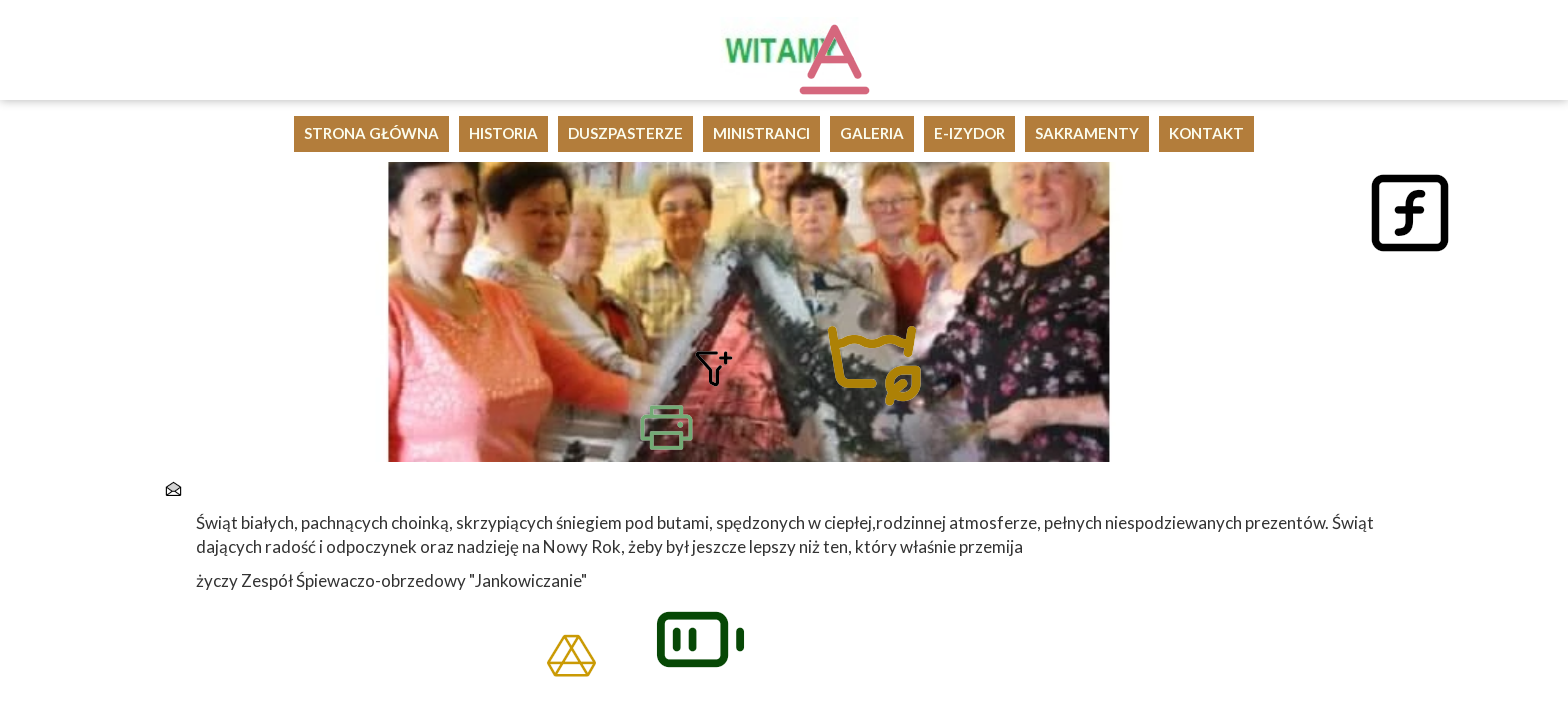 The height and width of the screenshot is (720, 1568). What do you see at coordinates (666, 427) in the screenshot?
I see `print the current document` at bounding box center [666, 427].